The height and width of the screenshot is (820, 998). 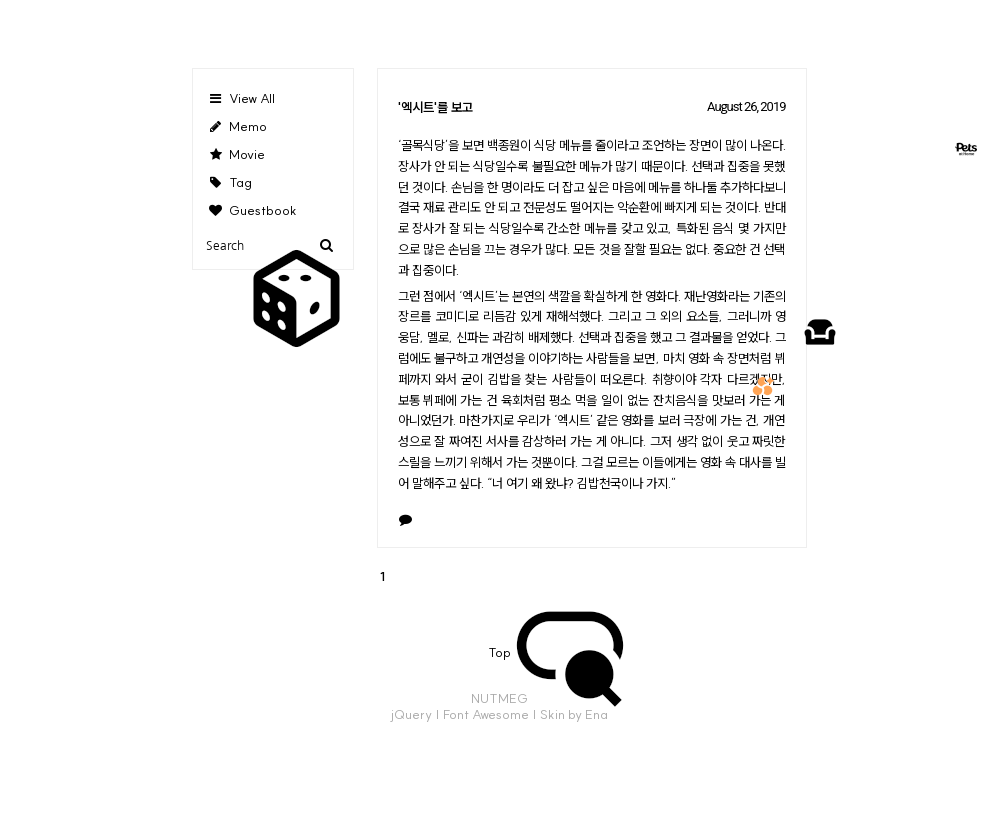 I want to click on access search engine optimization tools, so click(x=570, y=655).